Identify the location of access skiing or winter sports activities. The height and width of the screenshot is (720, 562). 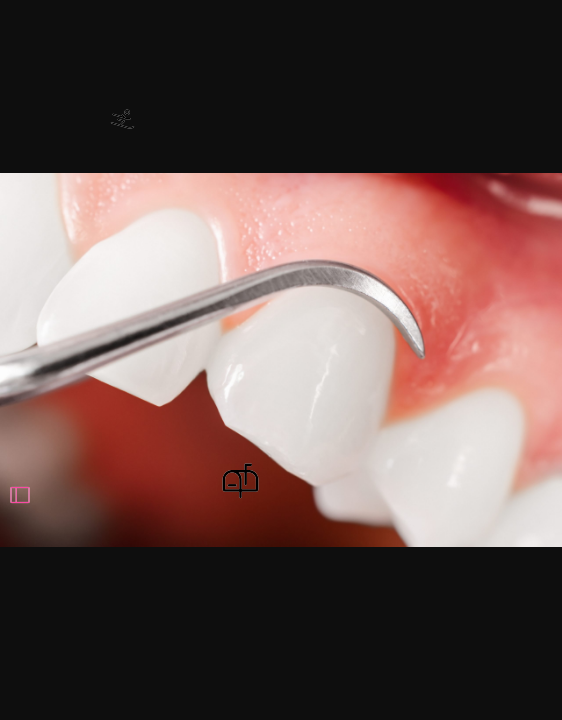
(122, 119).